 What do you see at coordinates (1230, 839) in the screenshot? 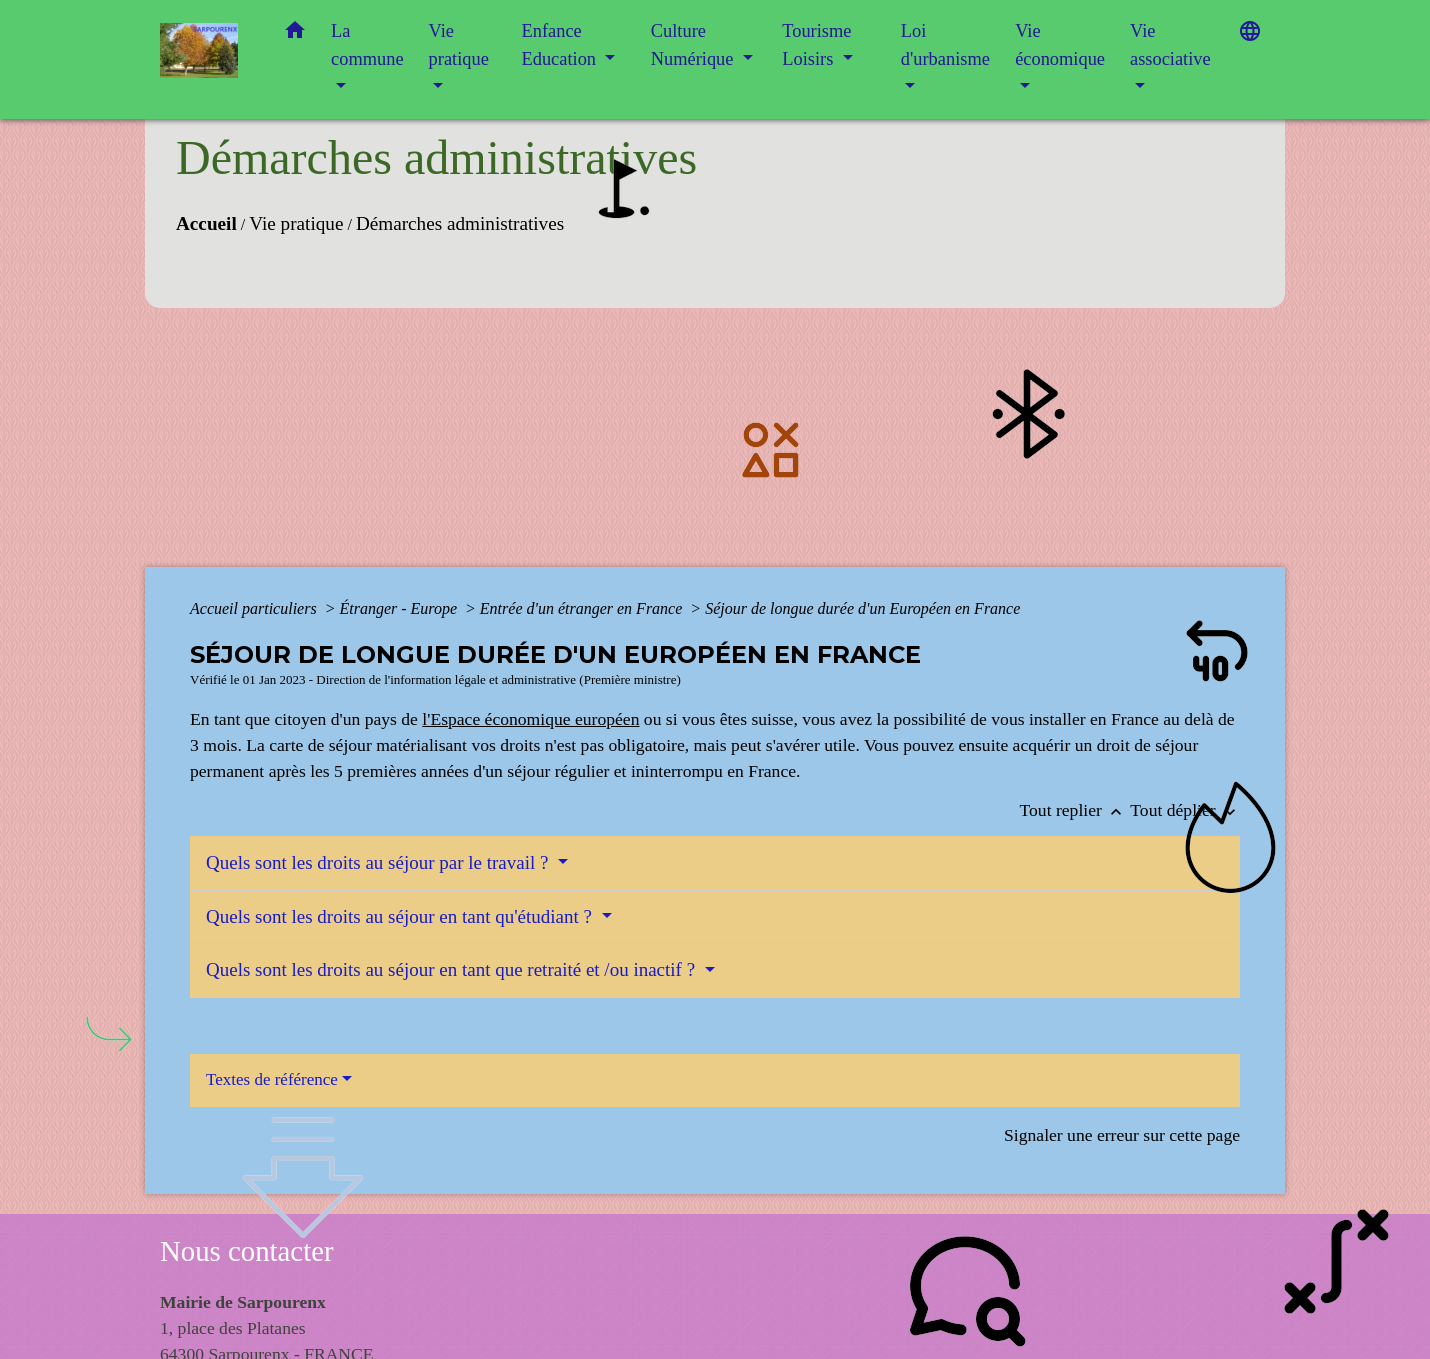
I see `view trending or popular content` at bounding box center [1230, 839].